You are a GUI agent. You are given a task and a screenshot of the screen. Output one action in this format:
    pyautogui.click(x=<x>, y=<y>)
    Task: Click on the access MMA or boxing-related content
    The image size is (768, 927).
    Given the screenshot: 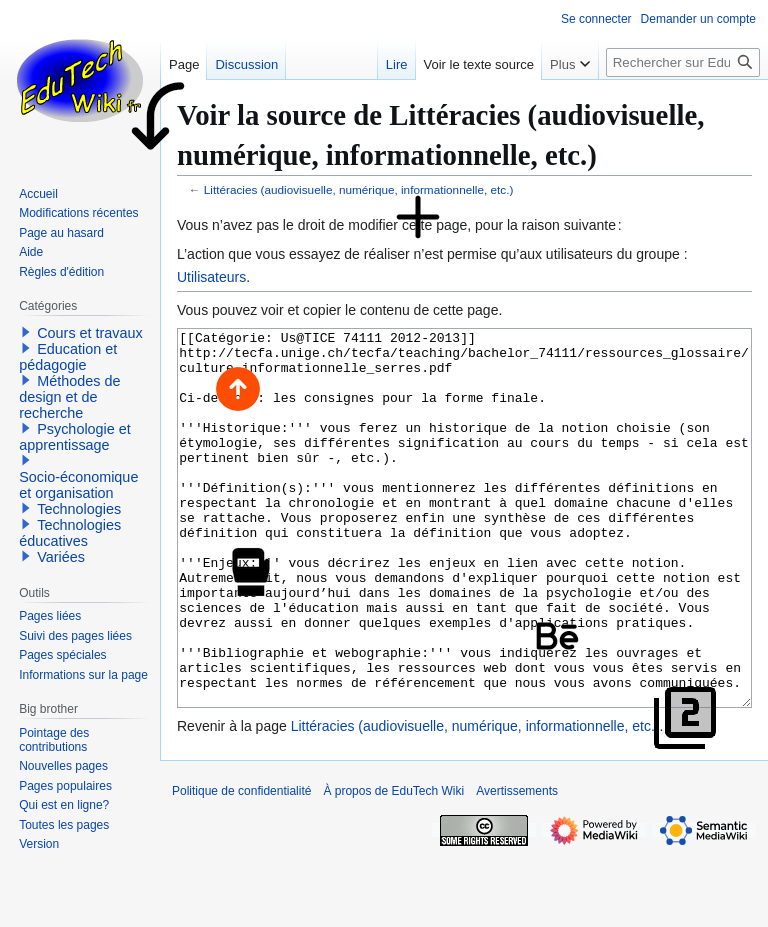 What is the action you would take?
    pyautogui.click(x=251, y=572)
    